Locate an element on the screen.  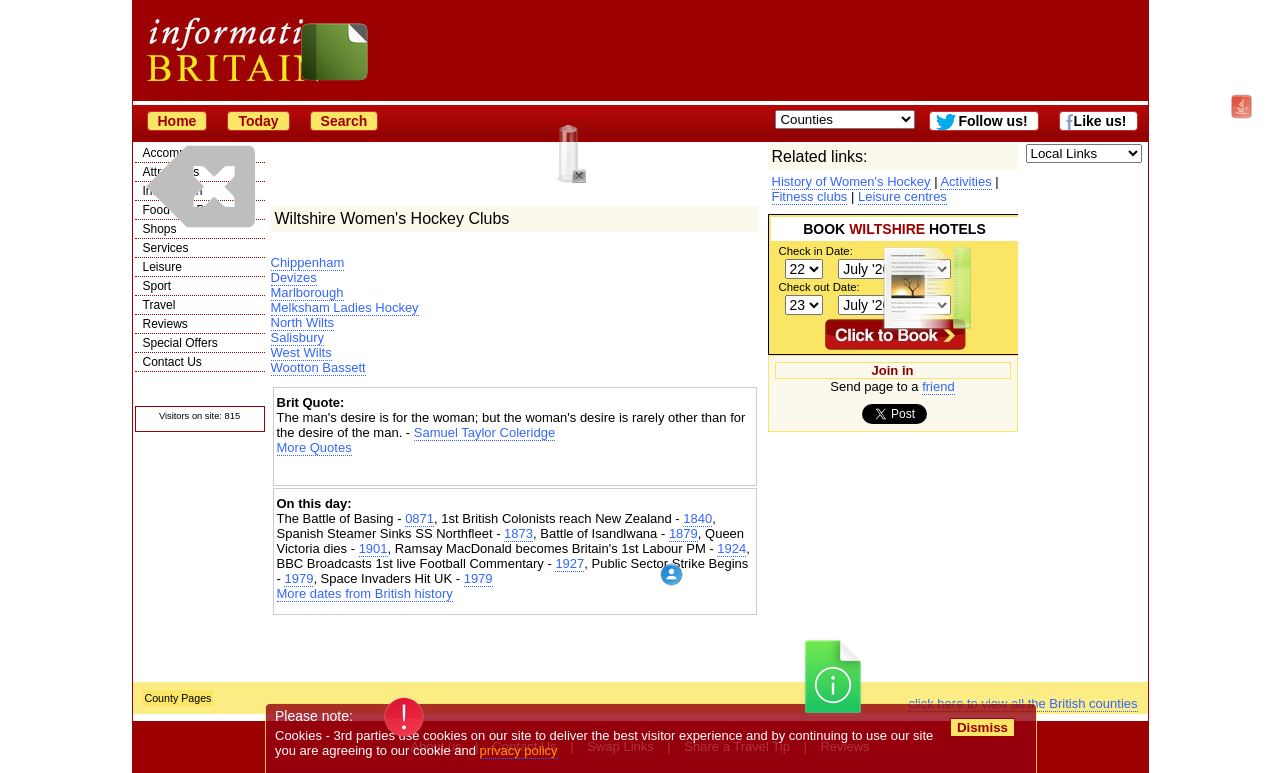
indicates battery not detected or missing is located at coordinates (568, 154).